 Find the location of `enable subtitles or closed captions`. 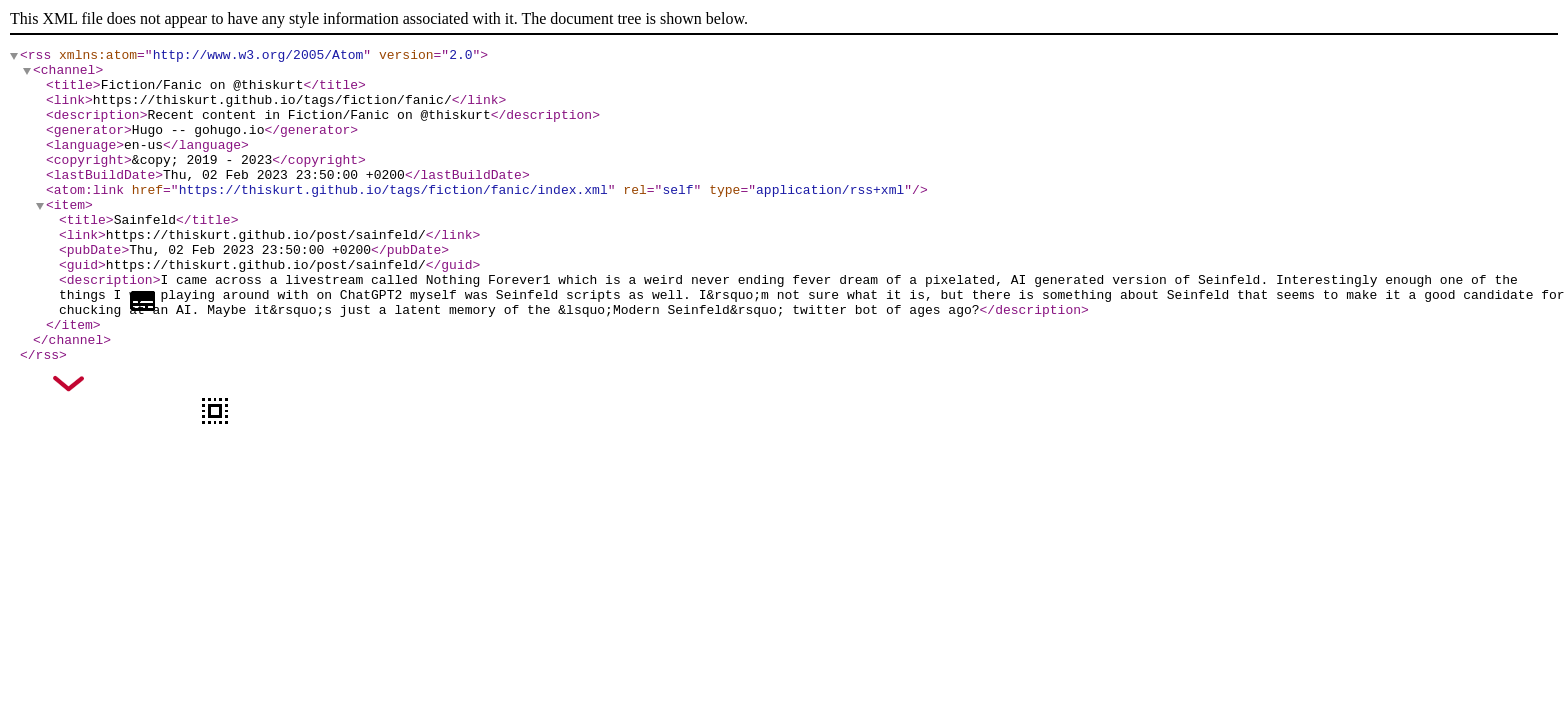

enable subtitles or closed captions is located at coordinates (143, 301).